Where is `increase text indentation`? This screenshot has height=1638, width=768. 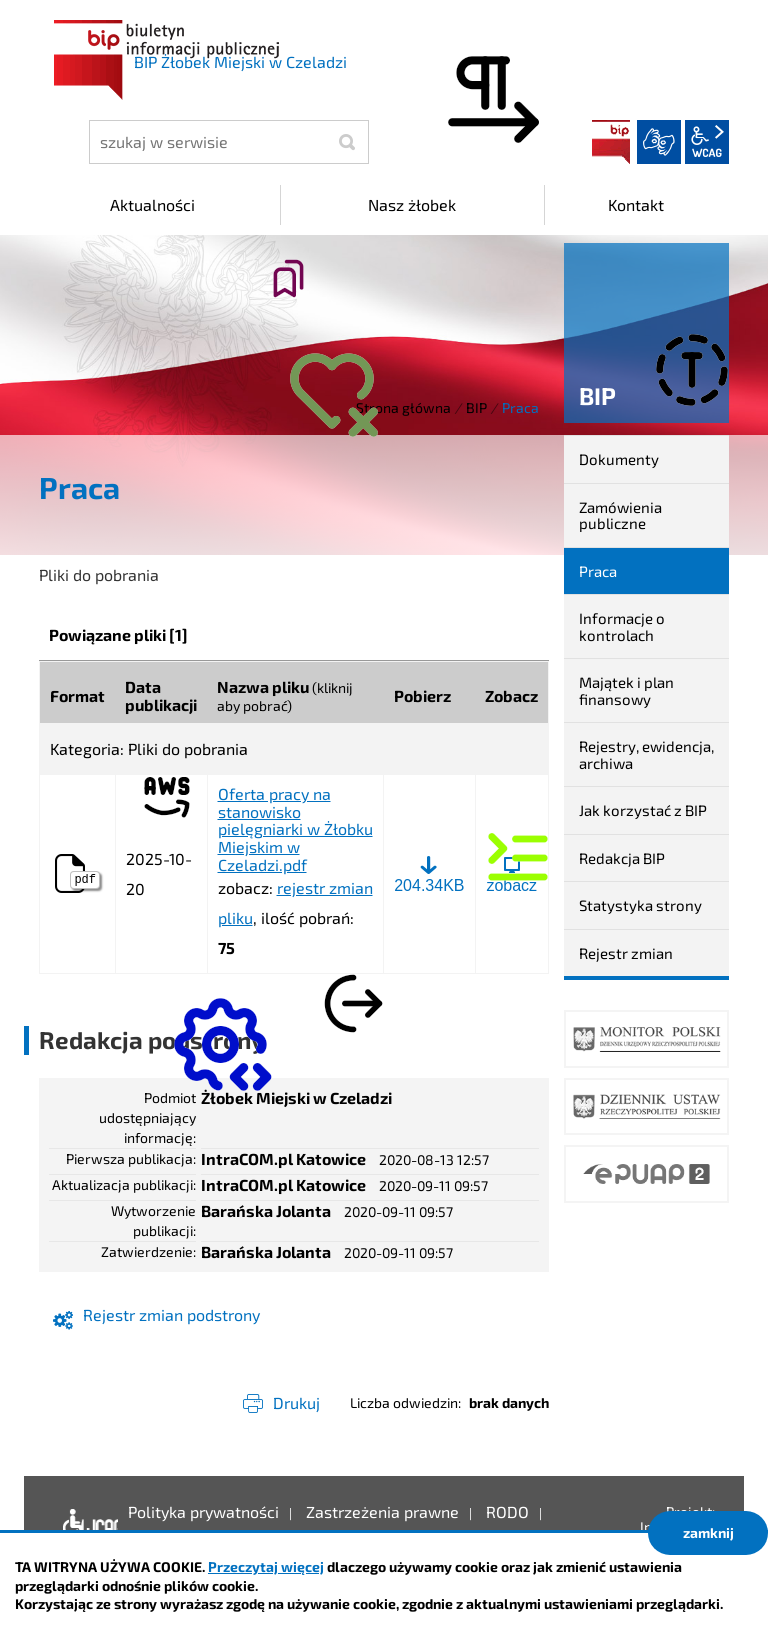
increase text indentation is located at coordinates (518, 858).